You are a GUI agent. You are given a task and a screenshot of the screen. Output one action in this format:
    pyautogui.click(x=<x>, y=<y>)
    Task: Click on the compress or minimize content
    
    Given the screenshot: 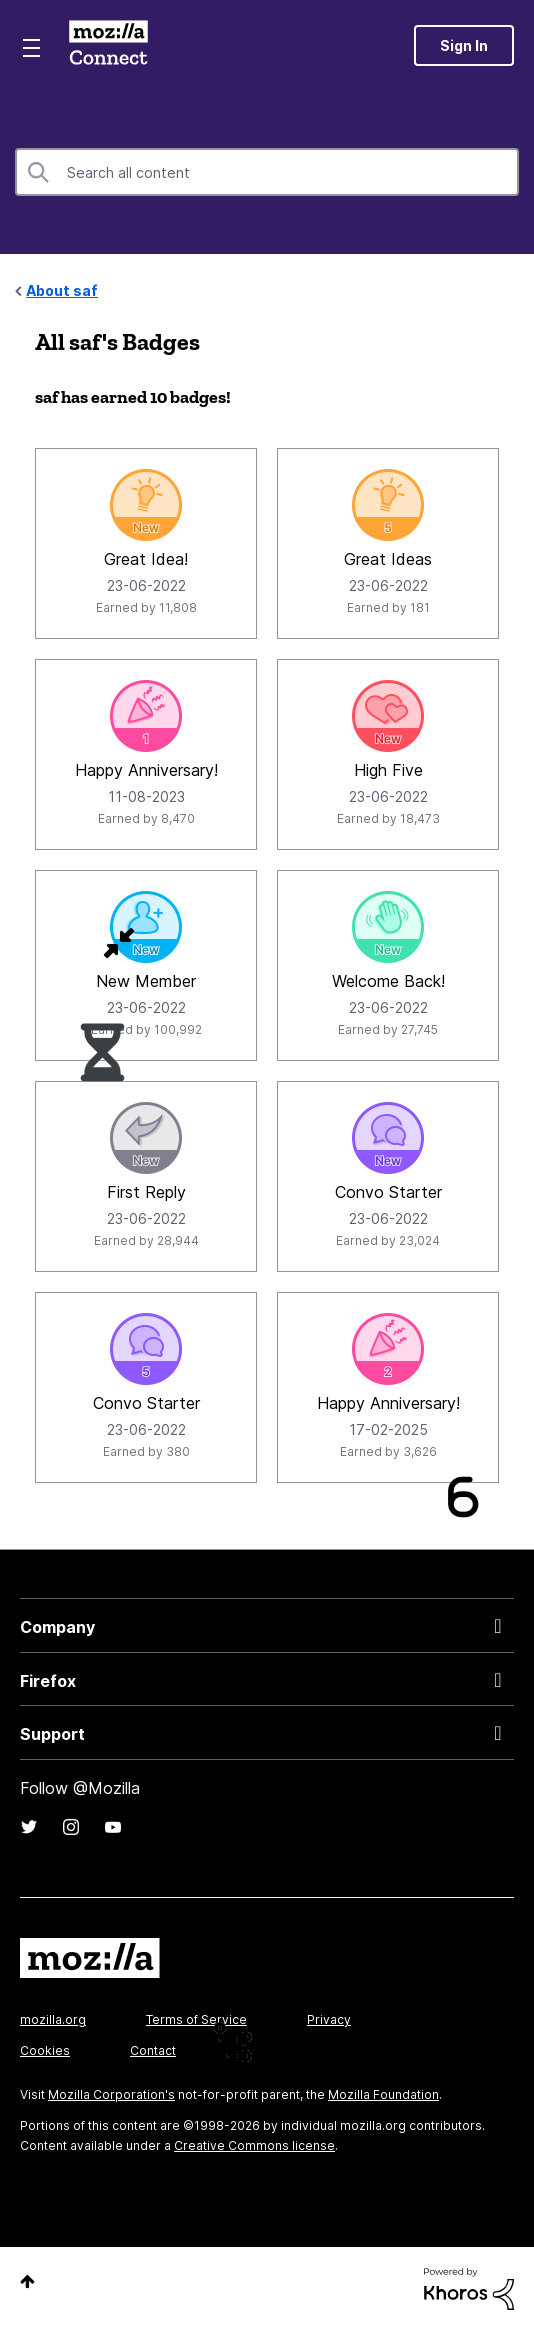 What is the action you would take?
    pyautogui.click(x=119, y=943)
    